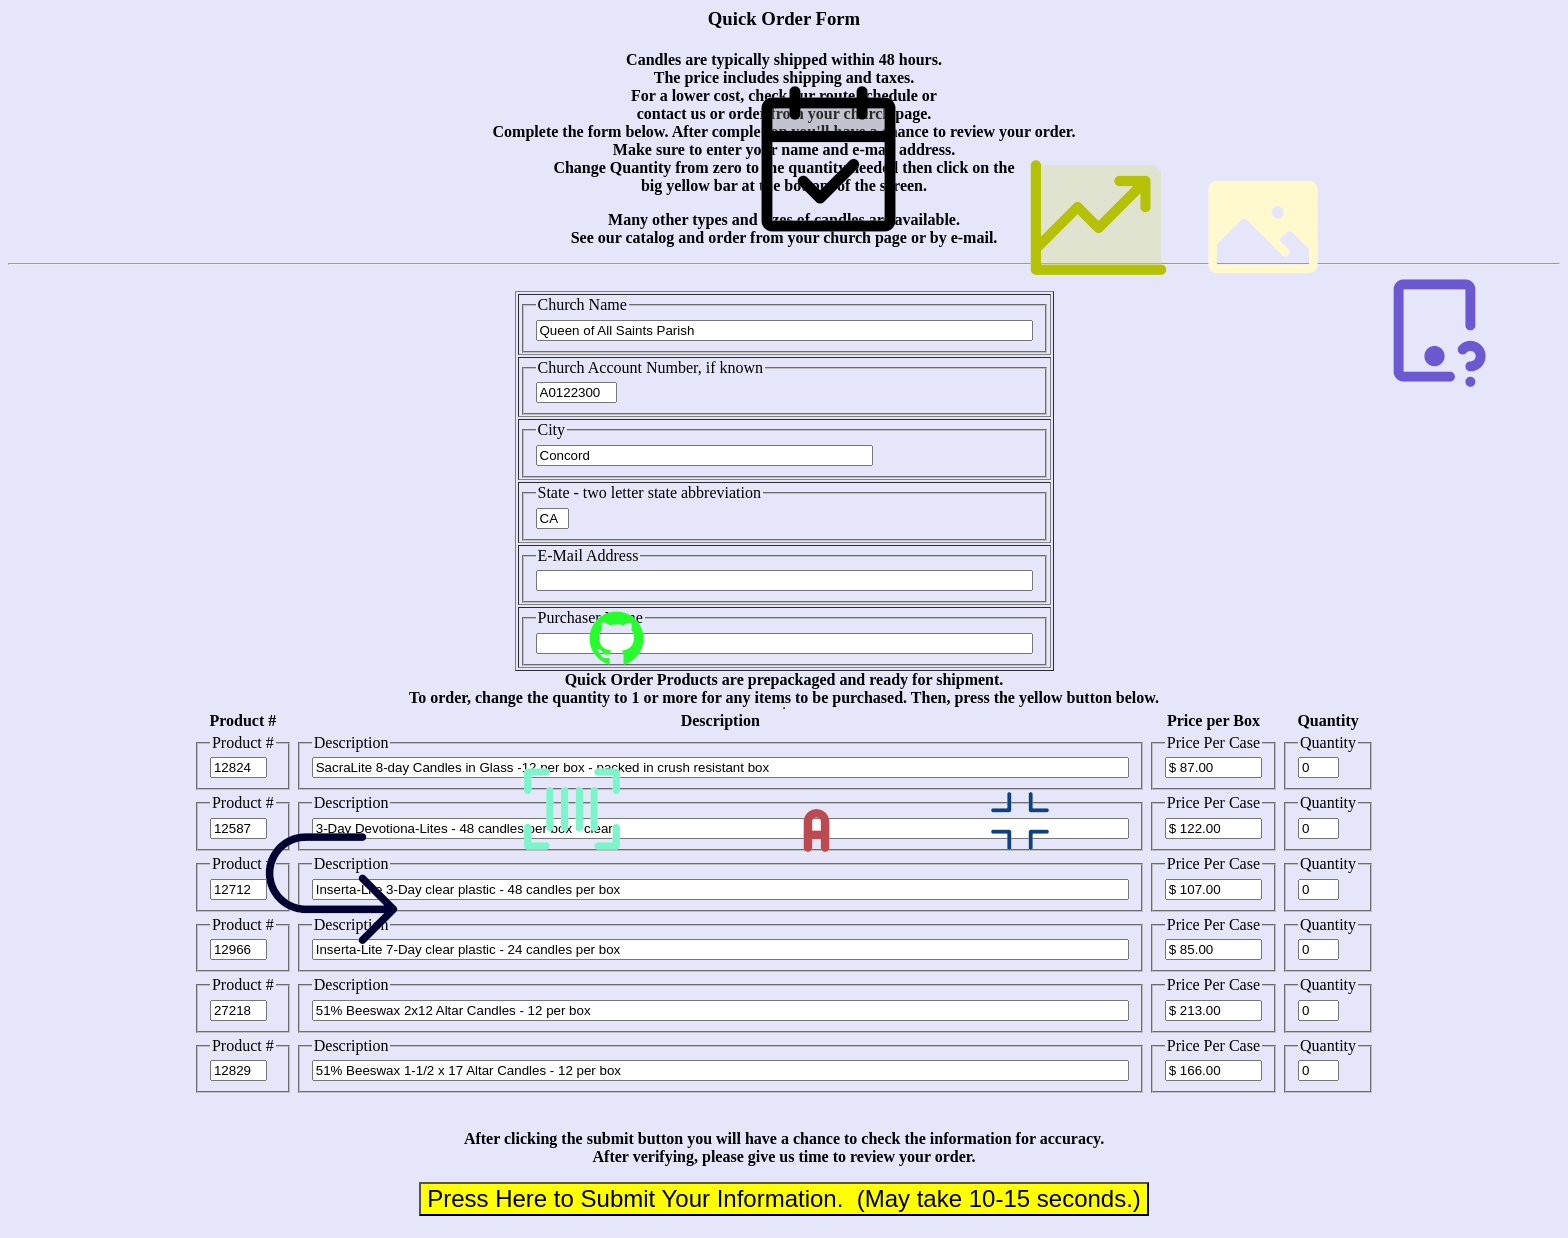  Describe the element at coordinates (1263, 227) in the screenshot. I see `view image or photo` at that location.